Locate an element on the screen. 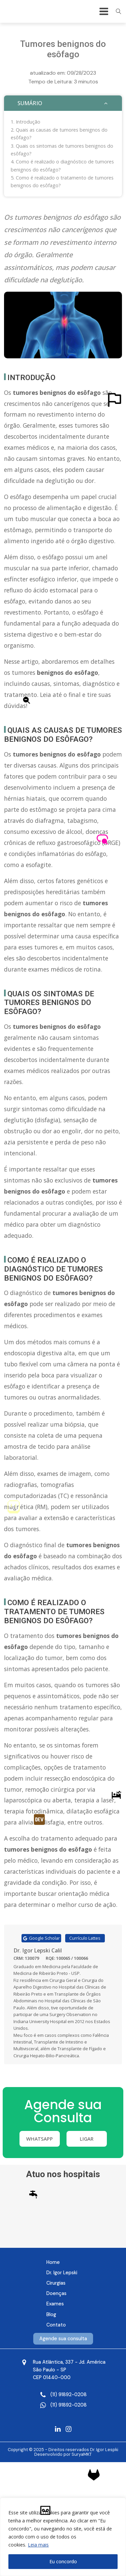 This screenshot has width=126, height=2576. open aseprite pixel art editor is located at coordinates (13, 1507).